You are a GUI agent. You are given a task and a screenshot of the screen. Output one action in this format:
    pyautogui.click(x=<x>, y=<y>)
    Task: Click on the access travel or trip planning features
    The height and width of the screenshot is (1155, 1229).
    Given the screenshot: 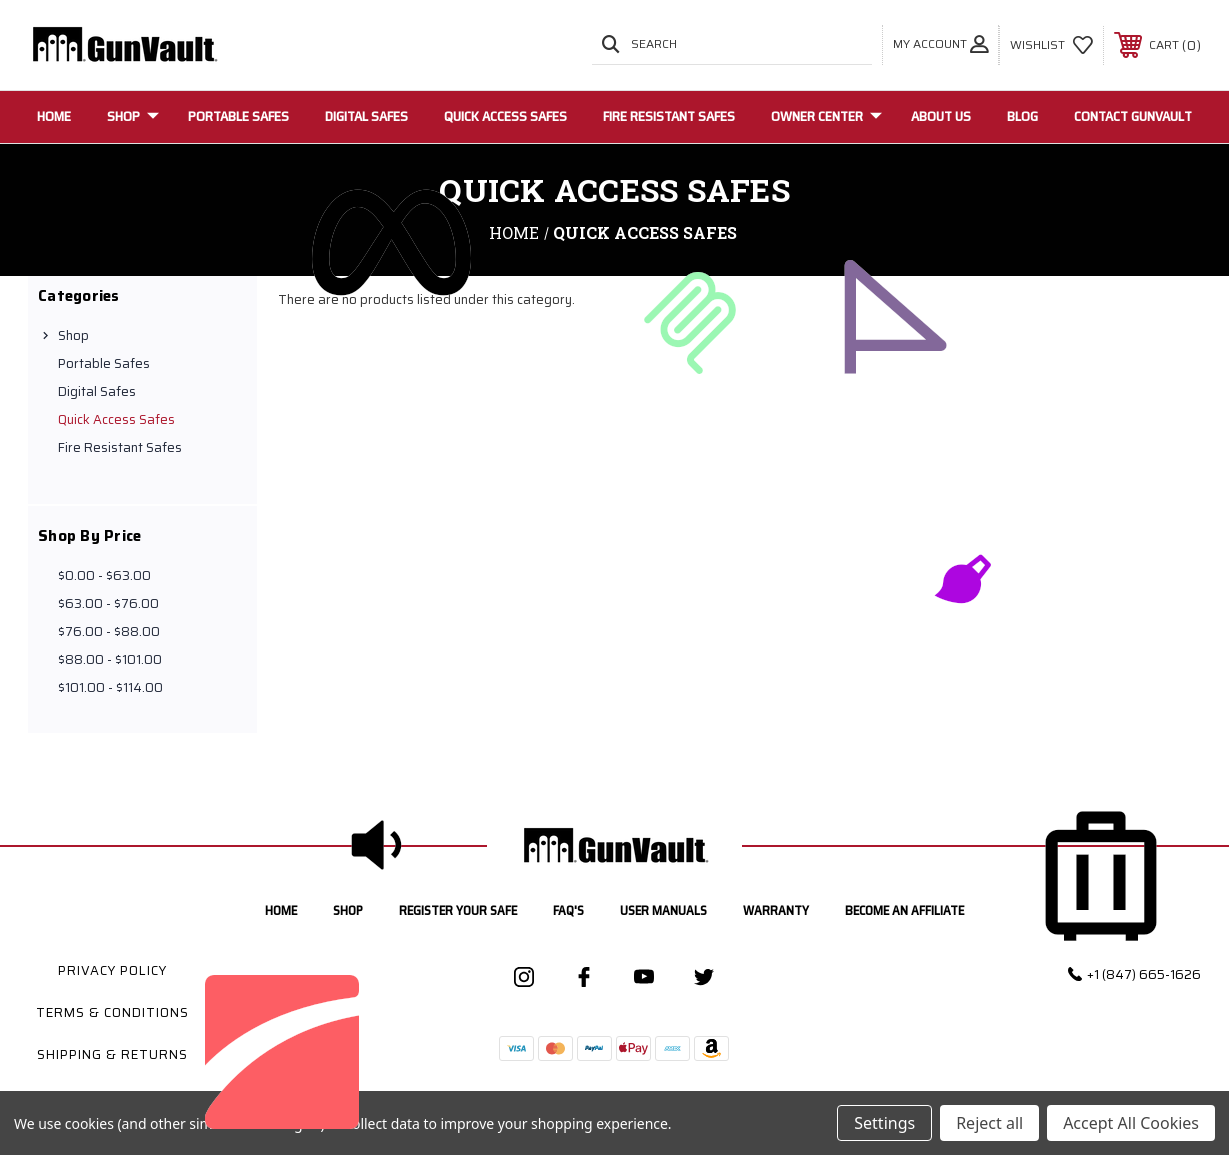 What is the action you would take?
    pyautogui.click(x=1101, y=873)
    